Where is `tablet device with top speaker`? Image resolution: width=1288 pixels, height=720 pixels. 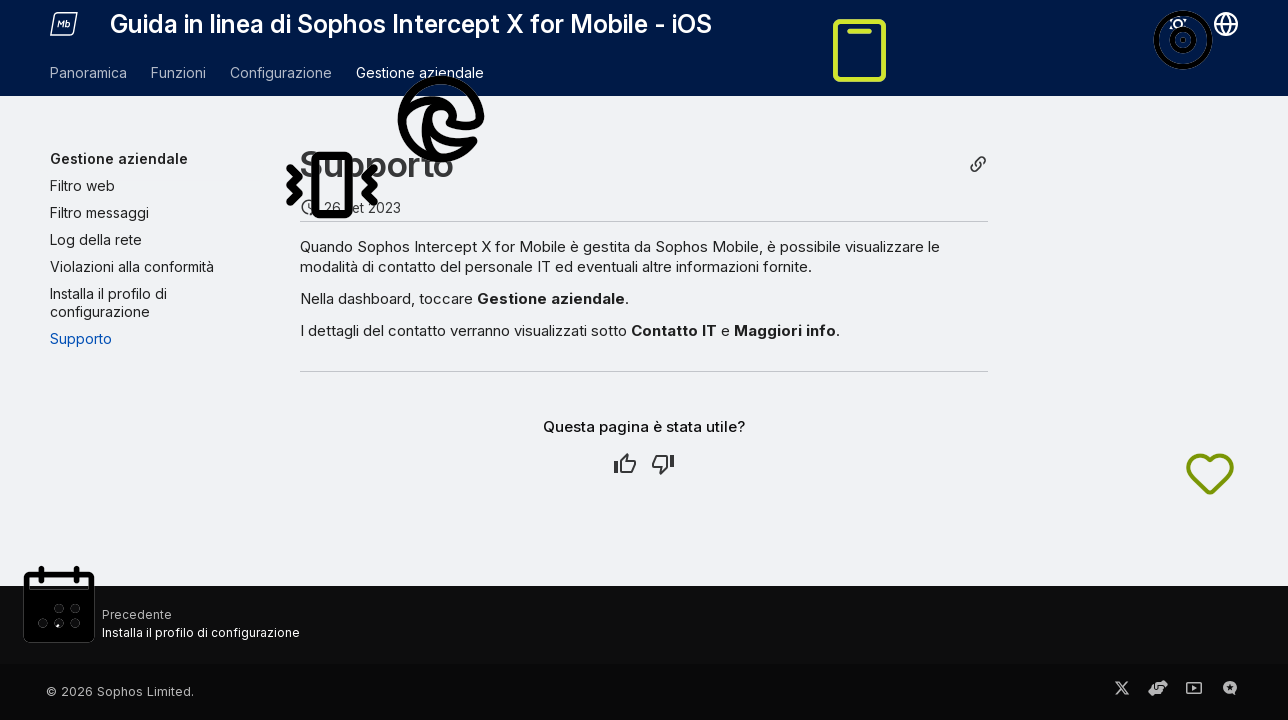 tablet device with top speaker is located at coordinates (859, 50).